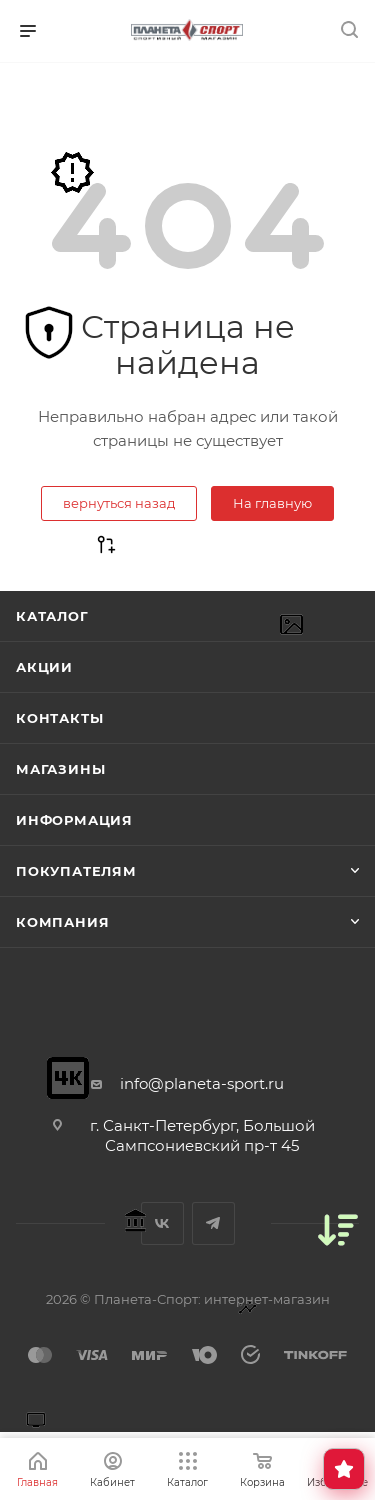 The width and height of the screenshot is (375, 1500). I want to click on view security or privacy settings, so click(49, 332).